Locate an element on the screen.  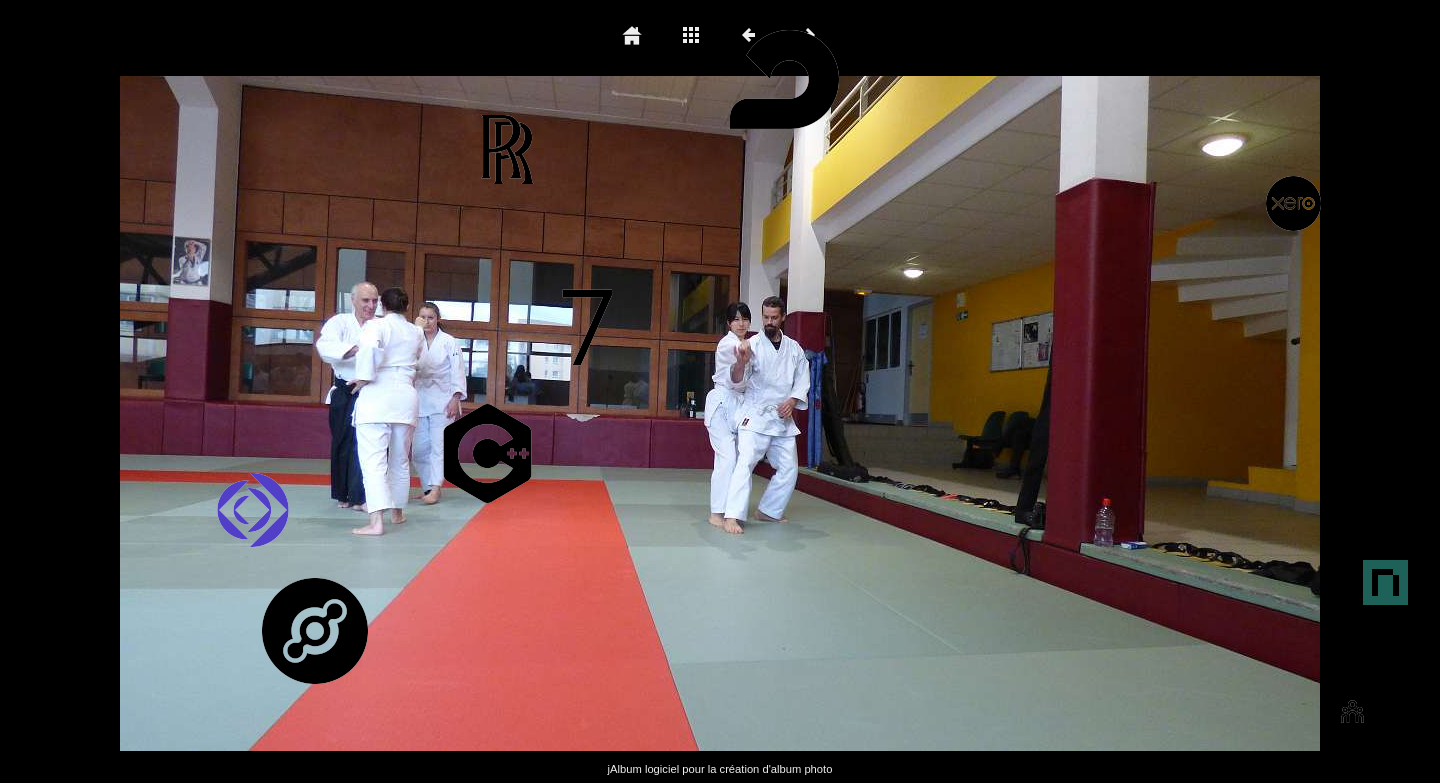
open xero accounting software is located at coordinates (1293, 203).